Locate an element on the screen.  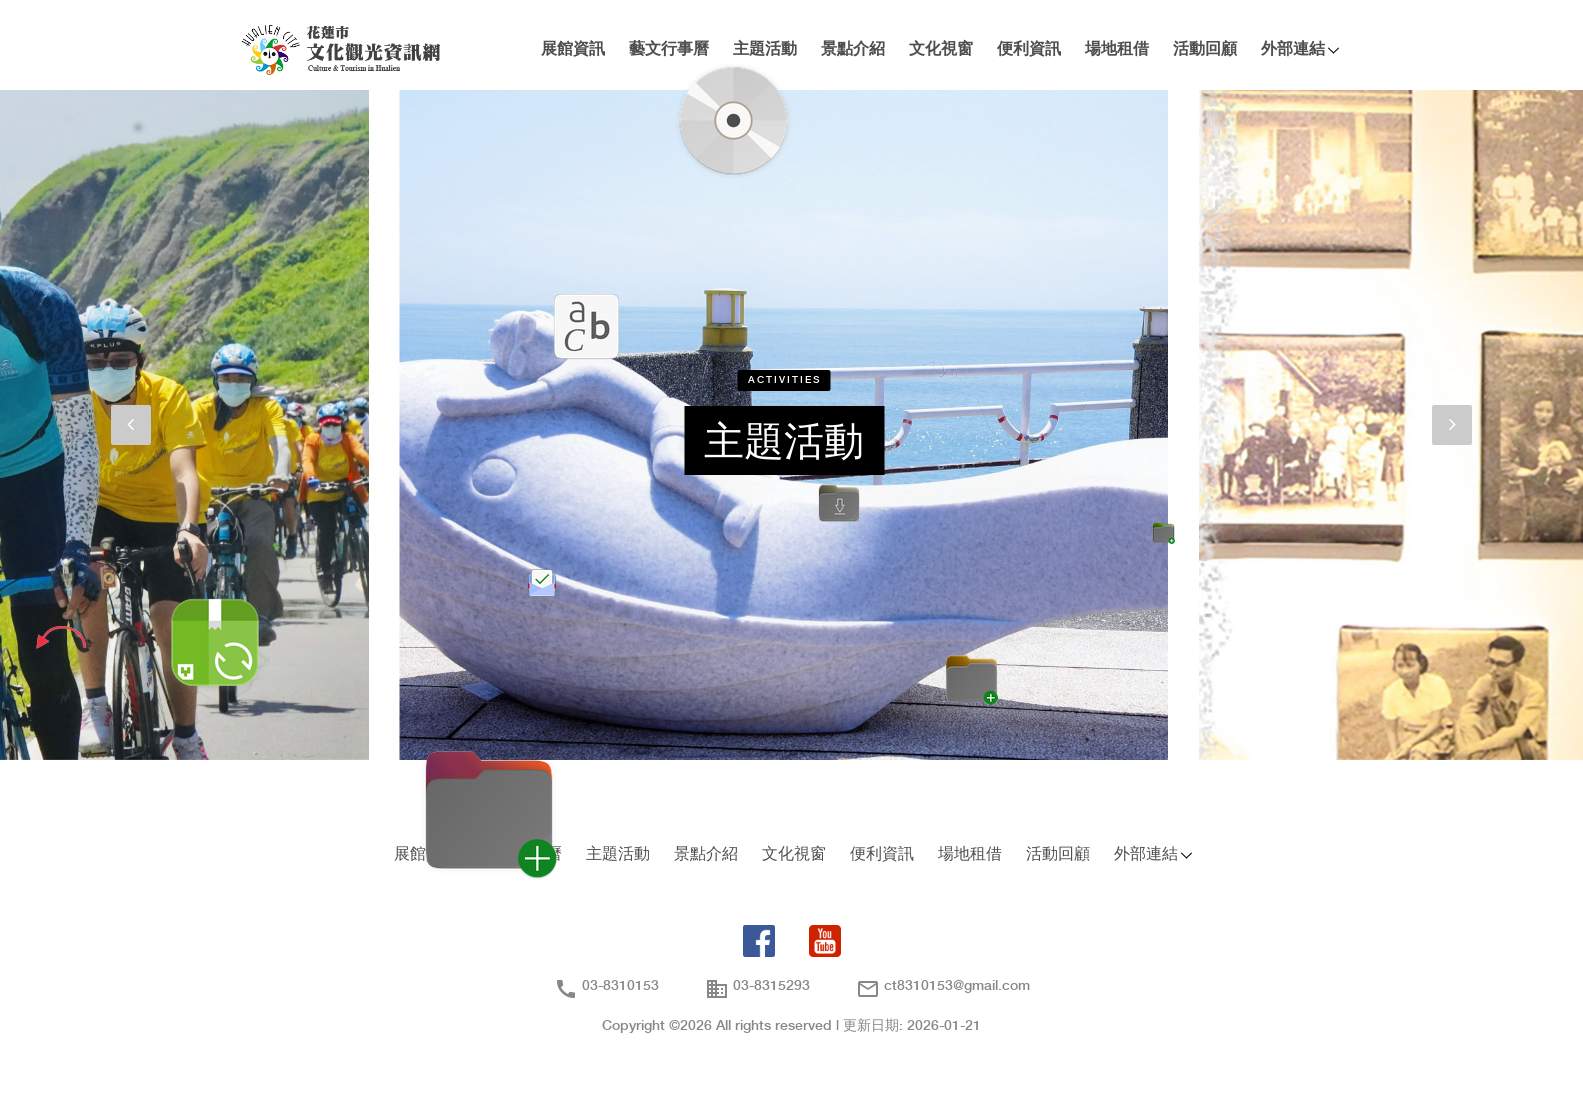
represents a DVD+R writable disc is located at coordinates (733, 120).